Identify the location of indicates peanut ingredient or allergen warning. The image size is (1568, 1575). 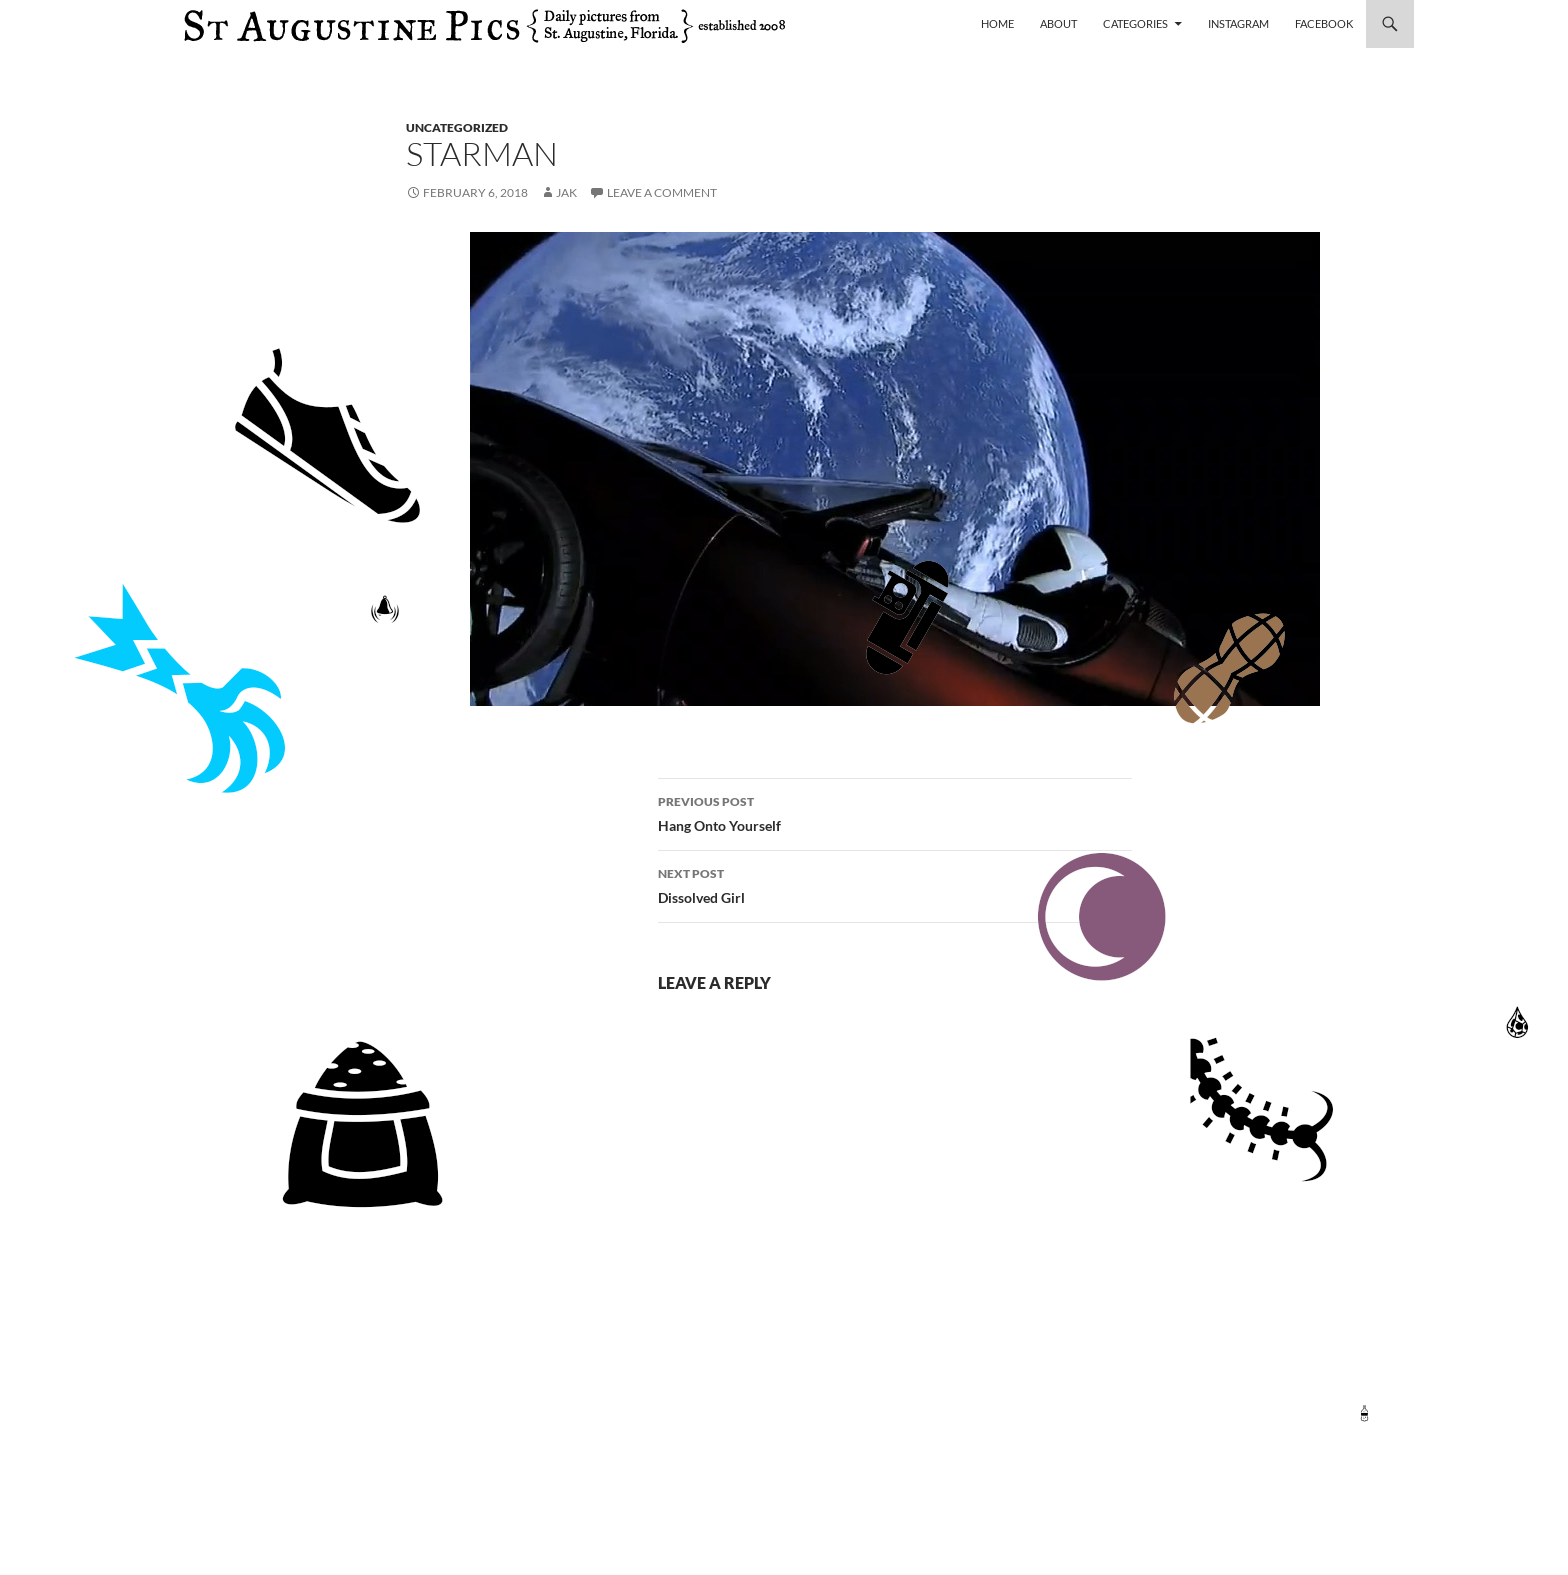
(1229, 668).